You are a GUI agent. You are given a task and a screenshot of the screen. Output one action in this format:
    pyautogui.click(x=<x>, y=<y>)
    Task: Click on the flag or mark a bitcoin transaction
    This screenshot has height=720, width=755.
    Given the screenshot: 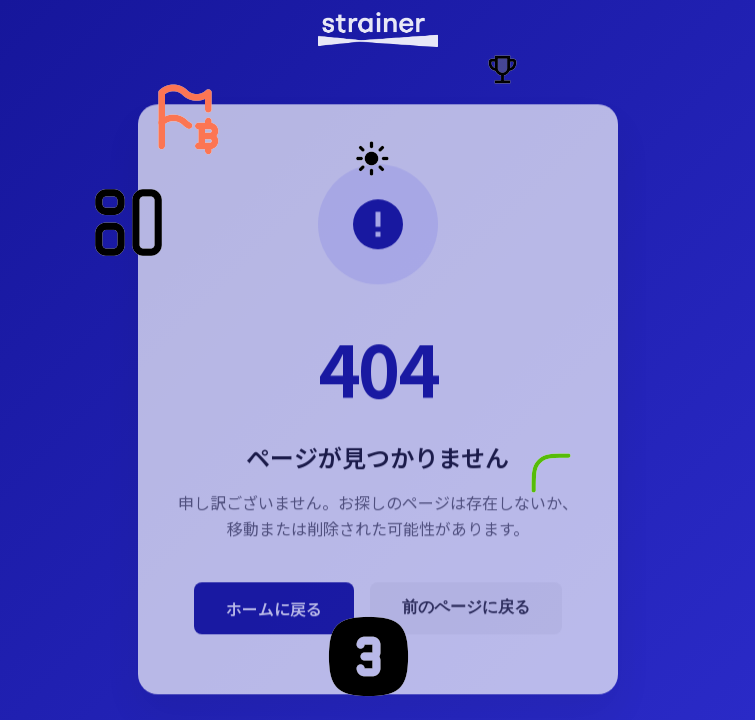 What is the action you would take?
    pyautogui.click(x=185, y=116)
    